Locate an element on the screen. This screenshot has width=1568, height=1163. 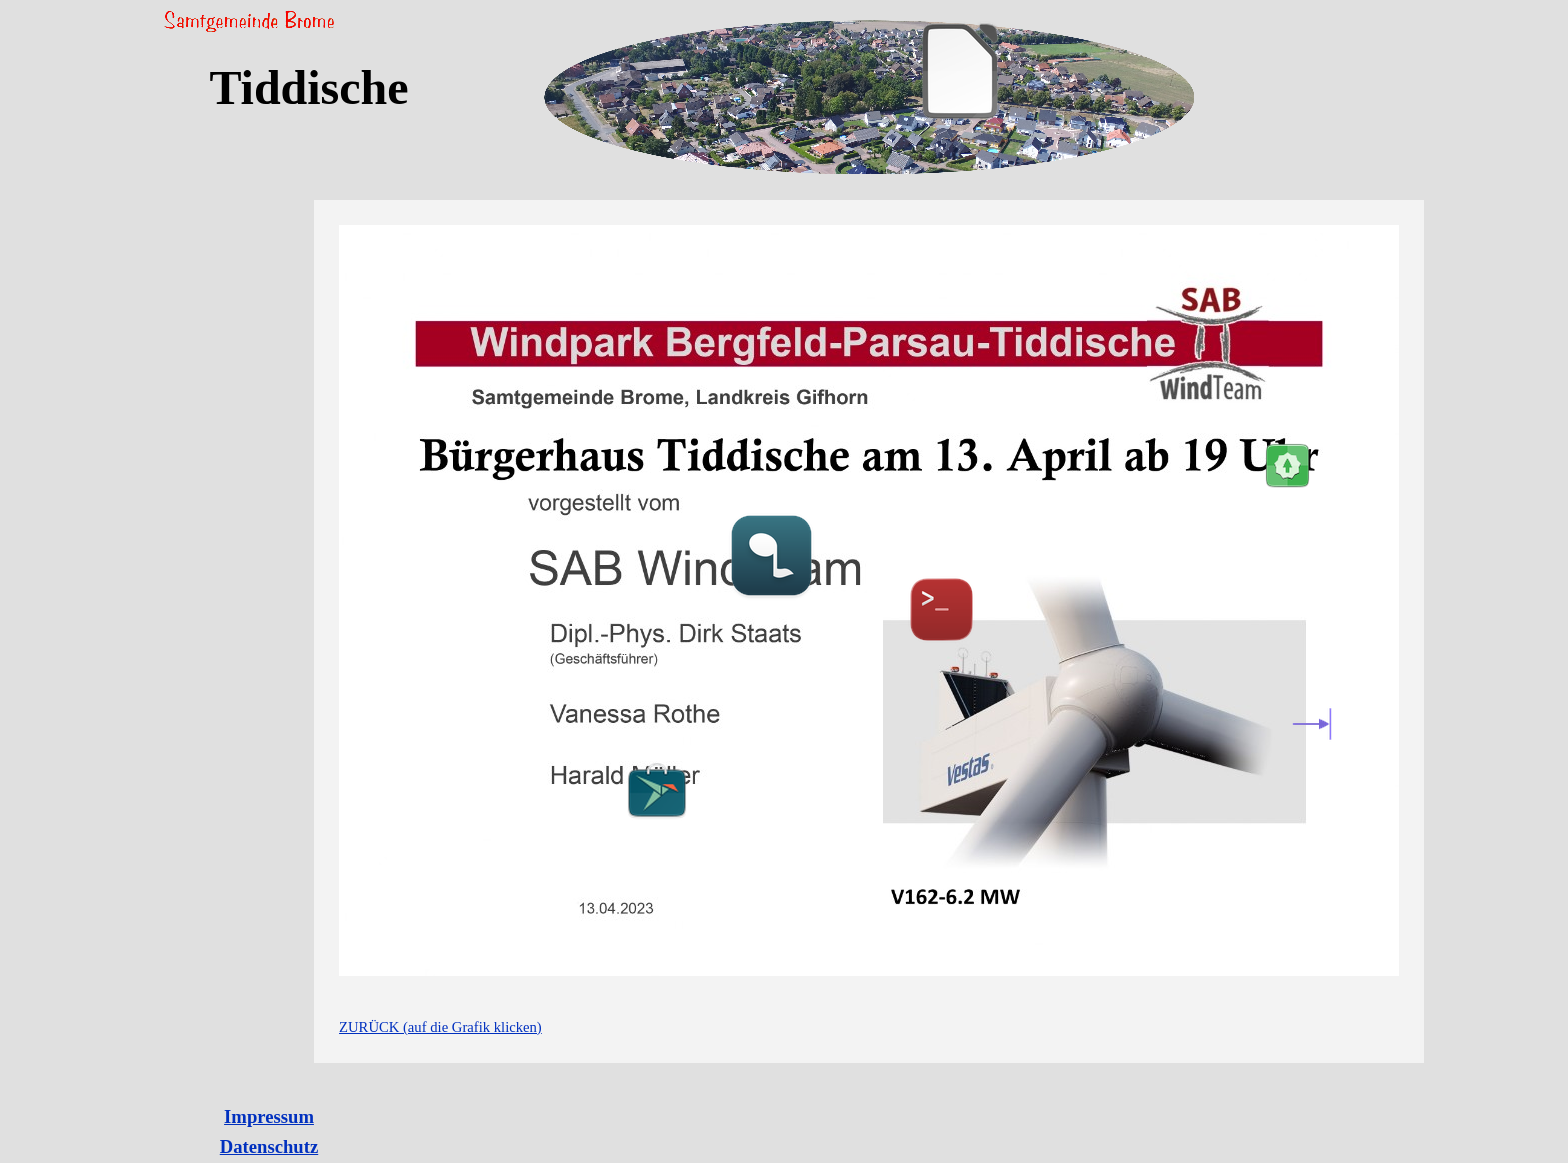
check for operating system updates is located at coordinates (1287, 465).